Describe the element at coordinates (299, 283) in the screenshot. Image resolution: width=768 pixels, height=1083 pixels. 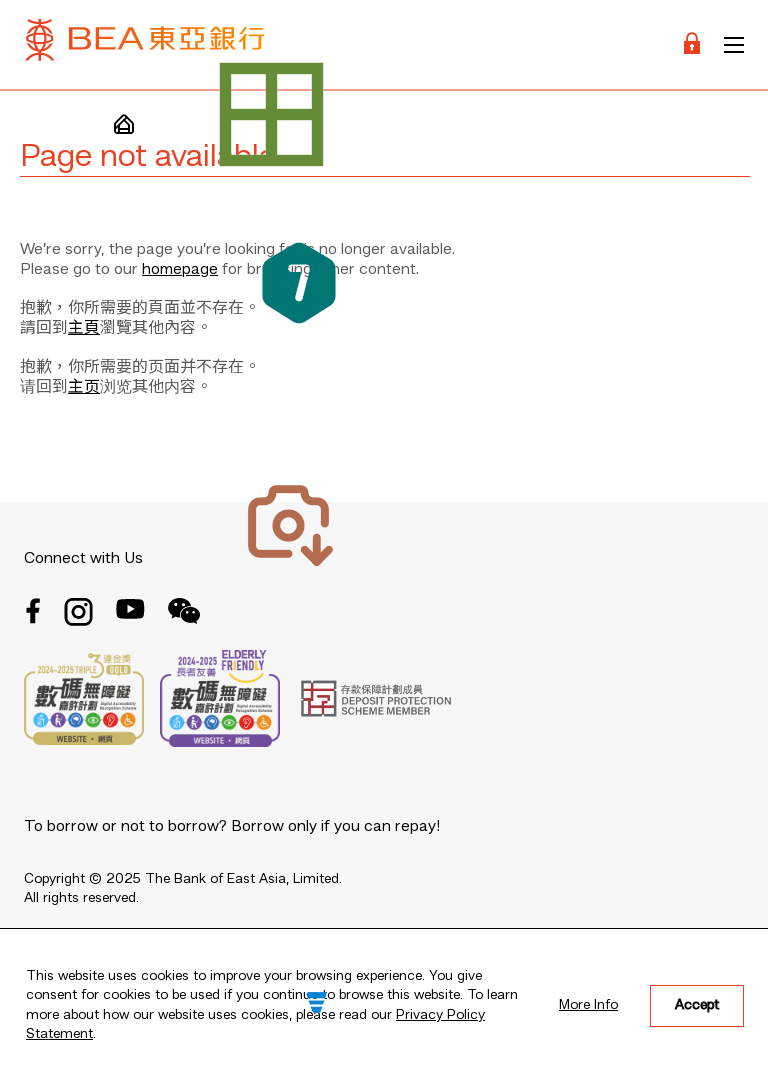
I see `indicates step 7 in a multi-step process` at that location.